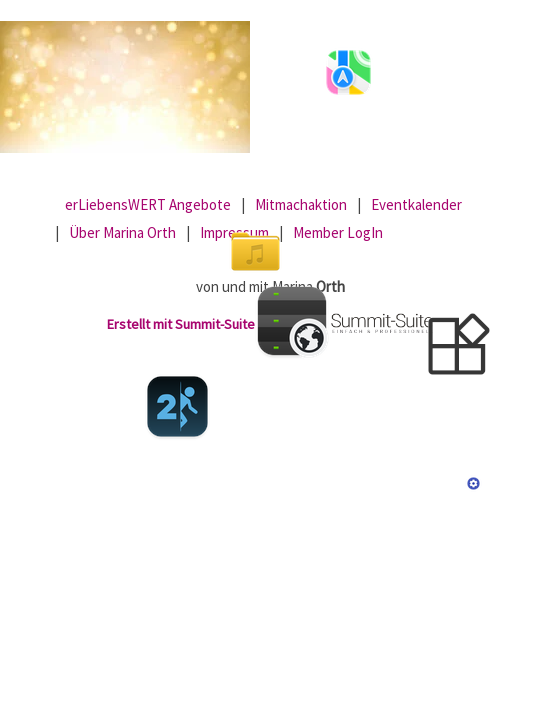 This screenshot has height=720, width=540. I want to click on launch portal 2 game, so click(177, 406).